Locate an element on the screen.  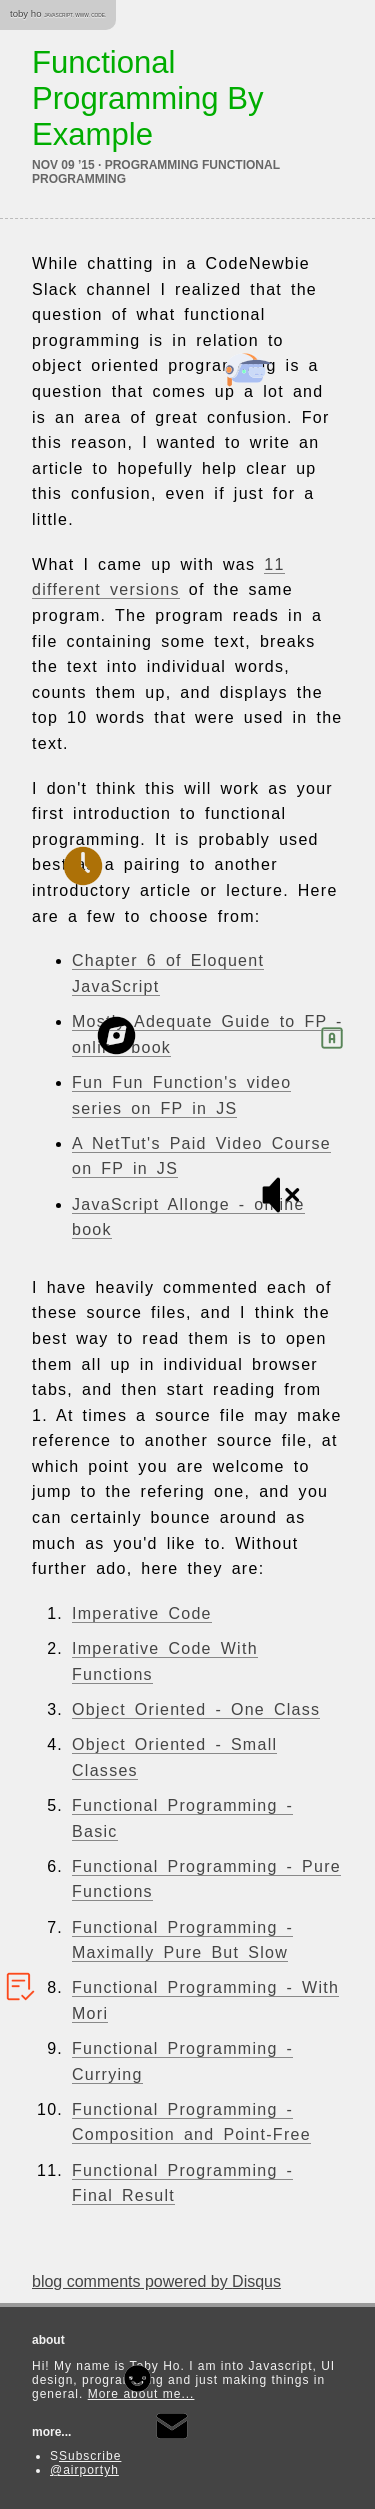
open your inbox or messages is located at coordinates (172, 2426).